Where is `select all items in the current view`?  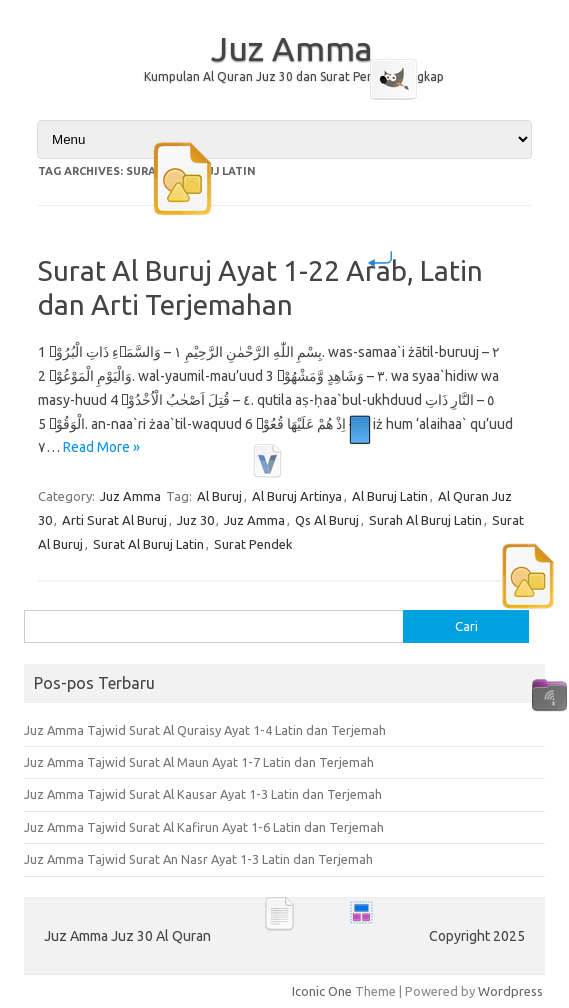
select all items in the current view is located at coordinates (361, 912).